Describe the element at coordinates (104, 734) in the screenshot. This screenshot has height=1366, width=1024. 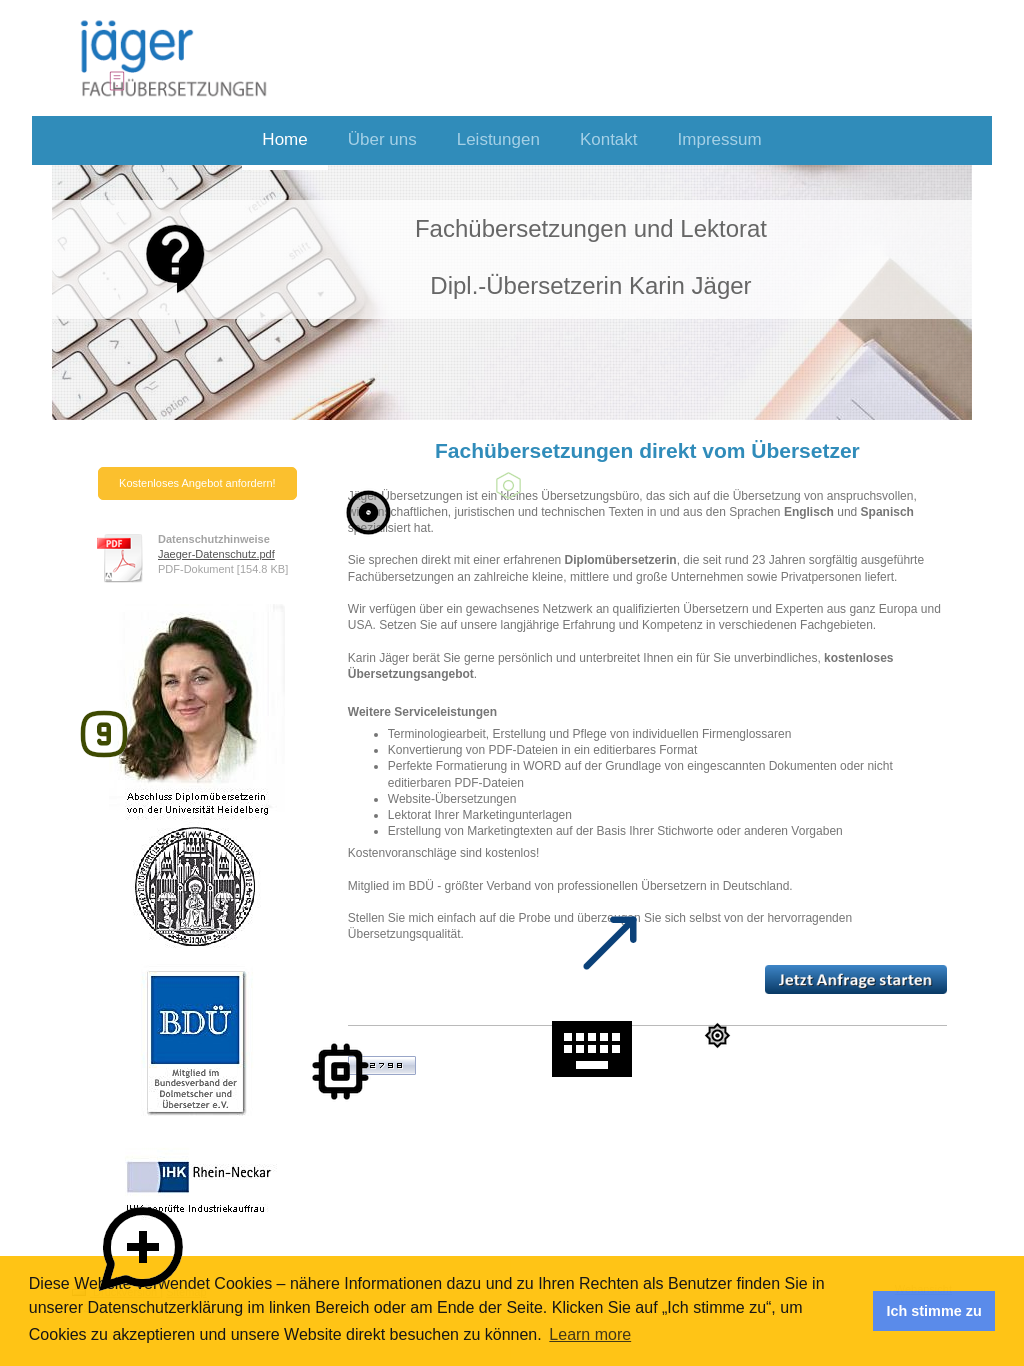
I see `indicates 9 items or notifications` at that location.